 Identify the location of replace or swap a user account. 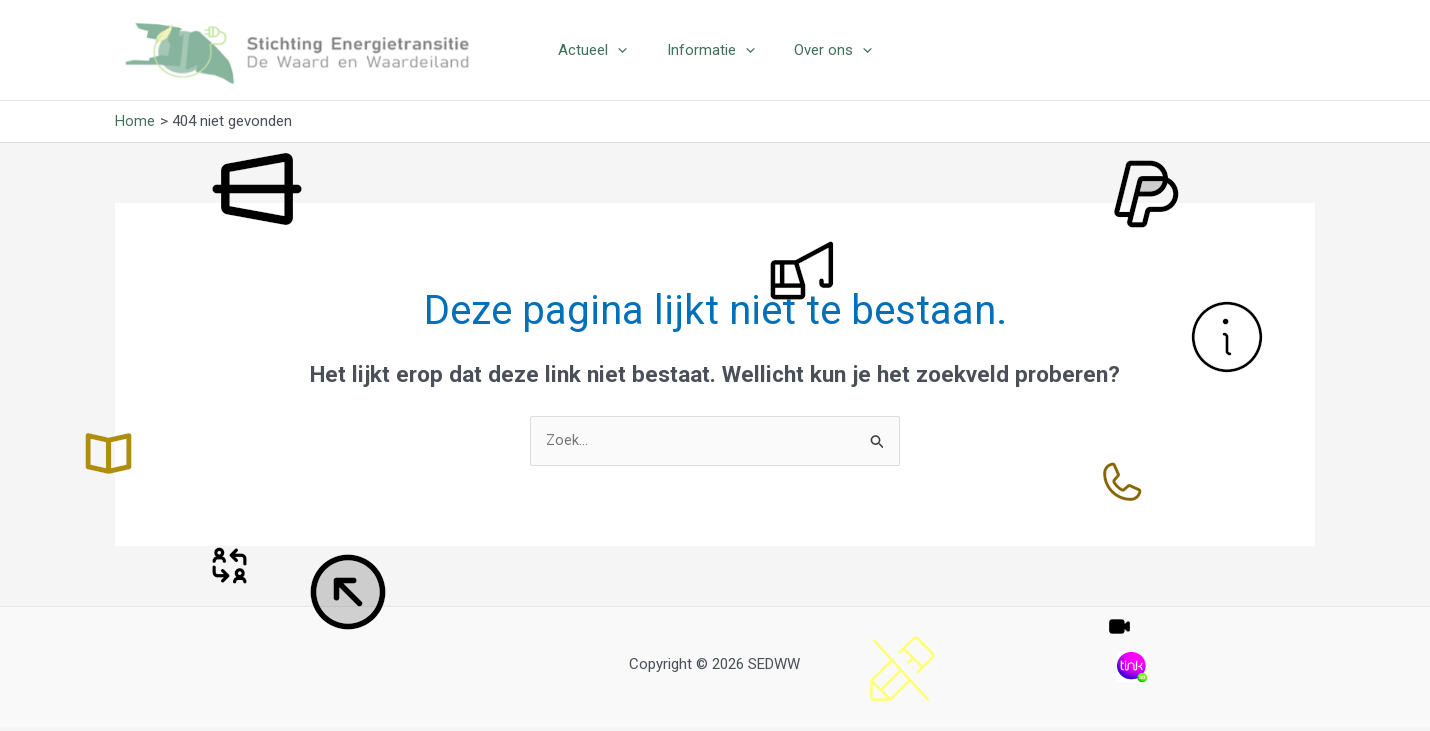
(229, 565).